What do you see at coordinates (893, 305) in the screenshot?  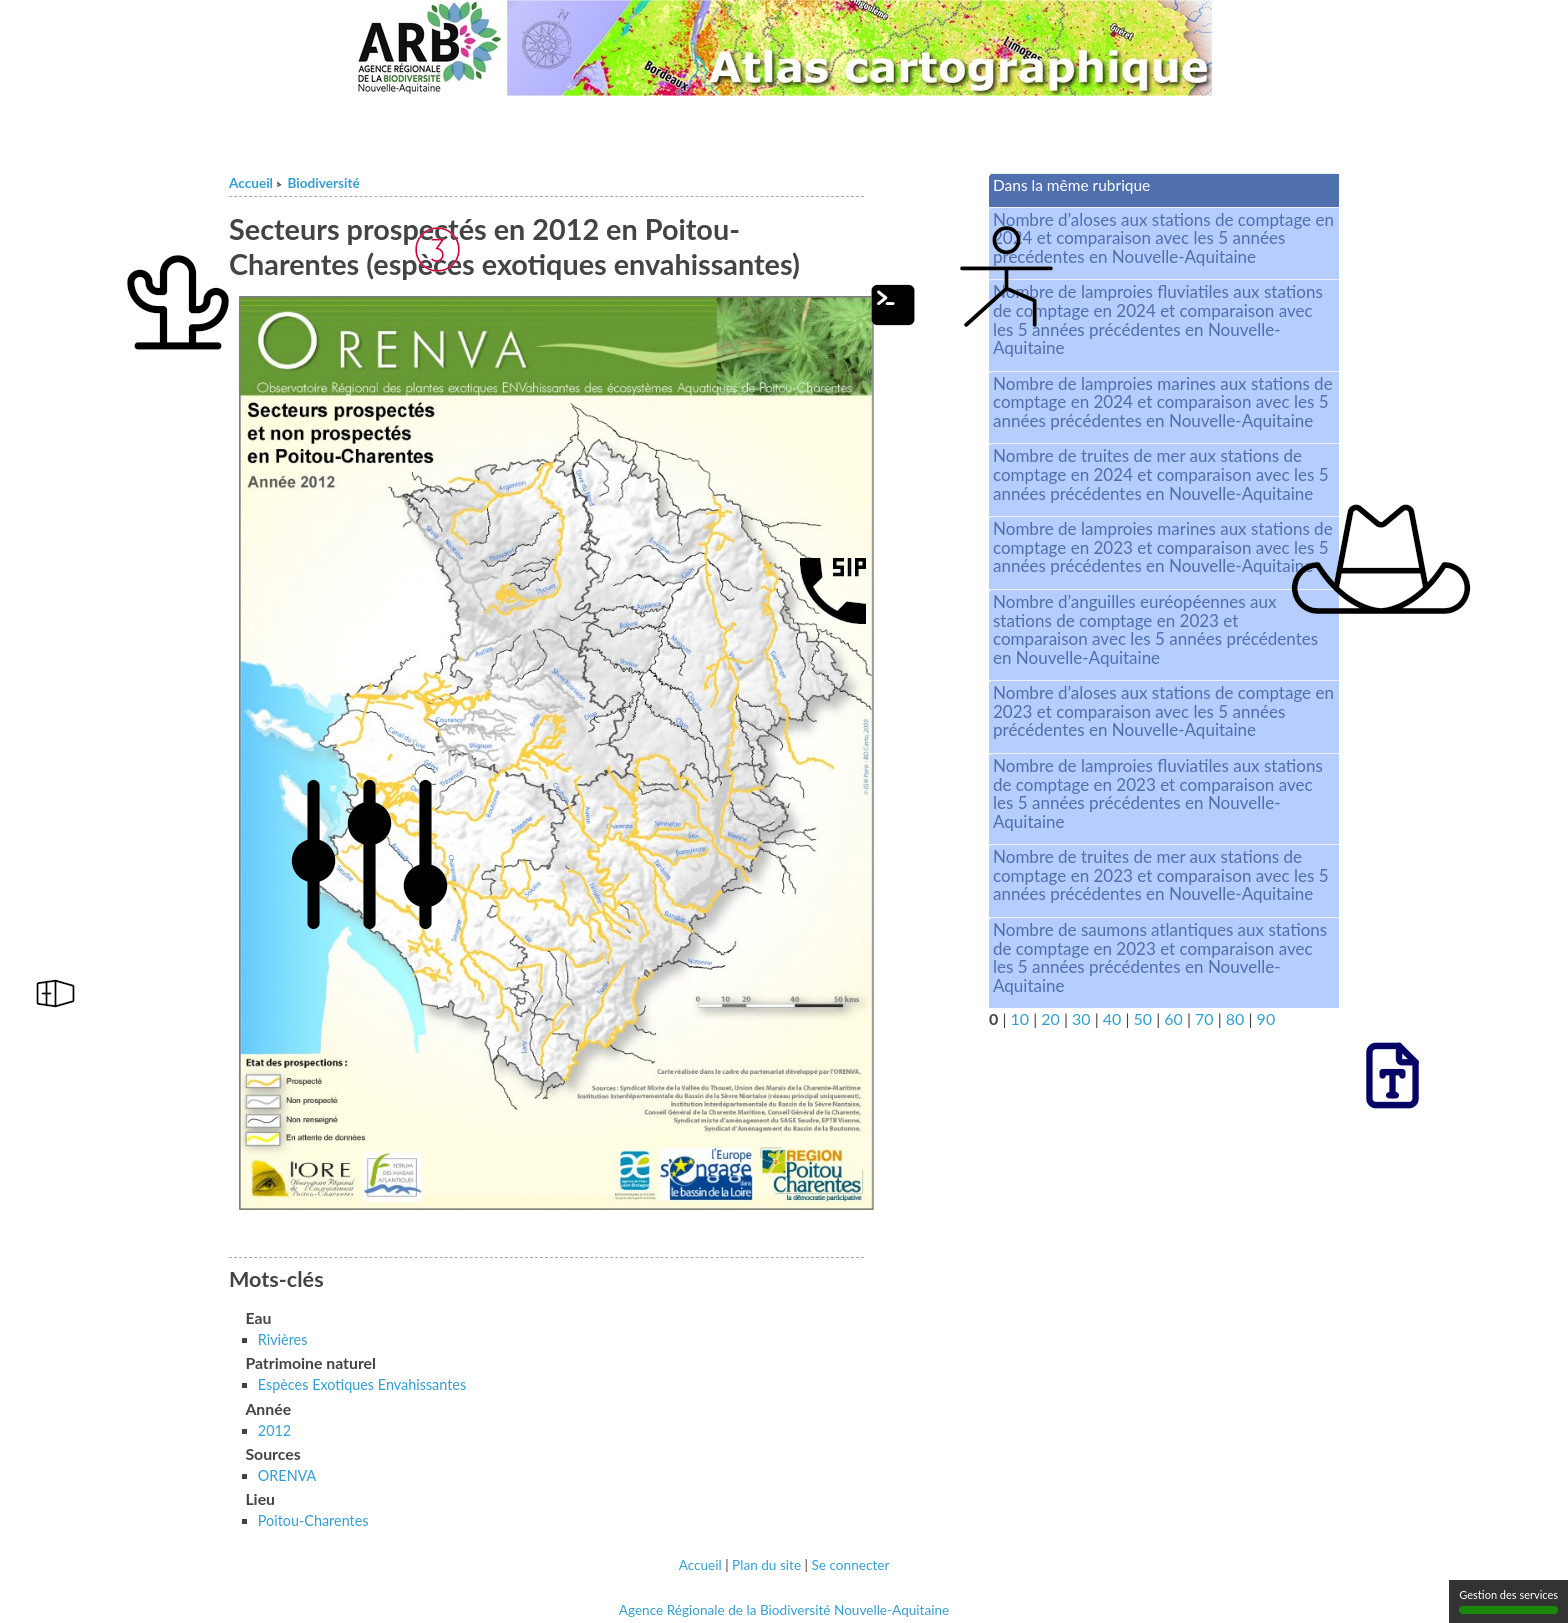 I see `open terminal or command line interface` at bounding box center [893, 305].